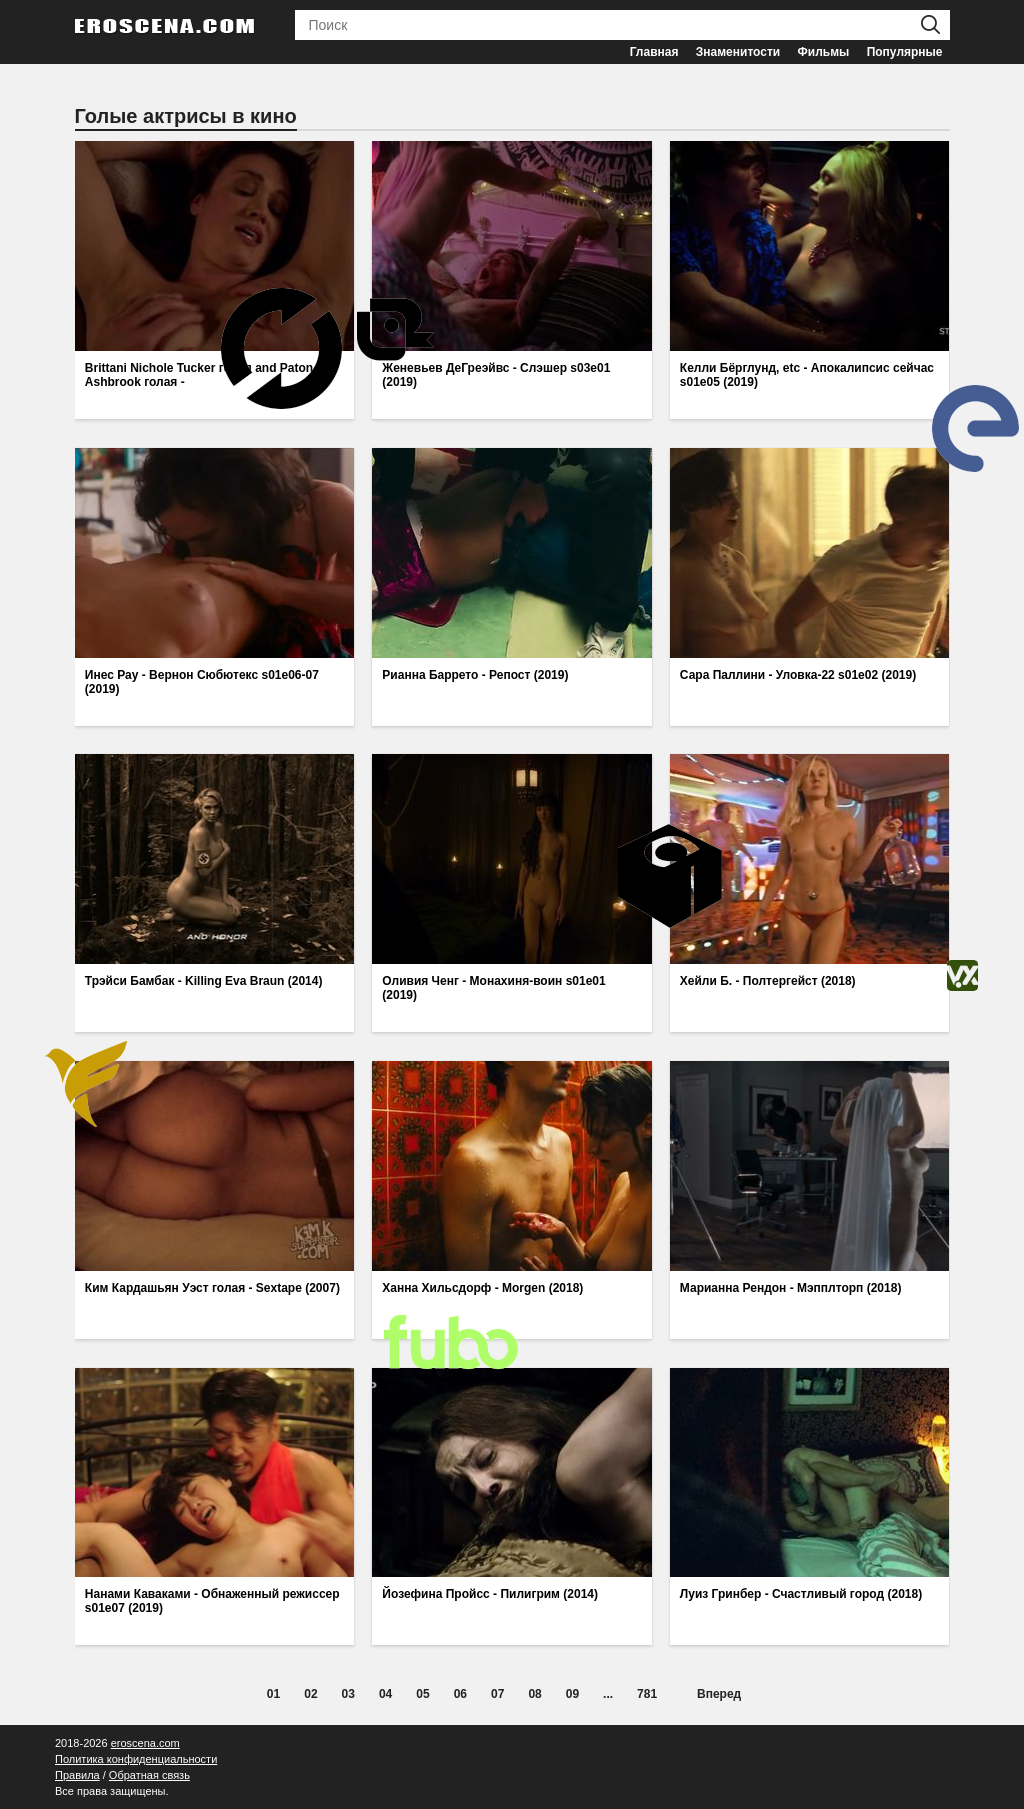 This screenshot has width=1024, height=1809. Describe the element at coordinates (975, 428) in the screenshot. I see `open the e logo application` at that location.